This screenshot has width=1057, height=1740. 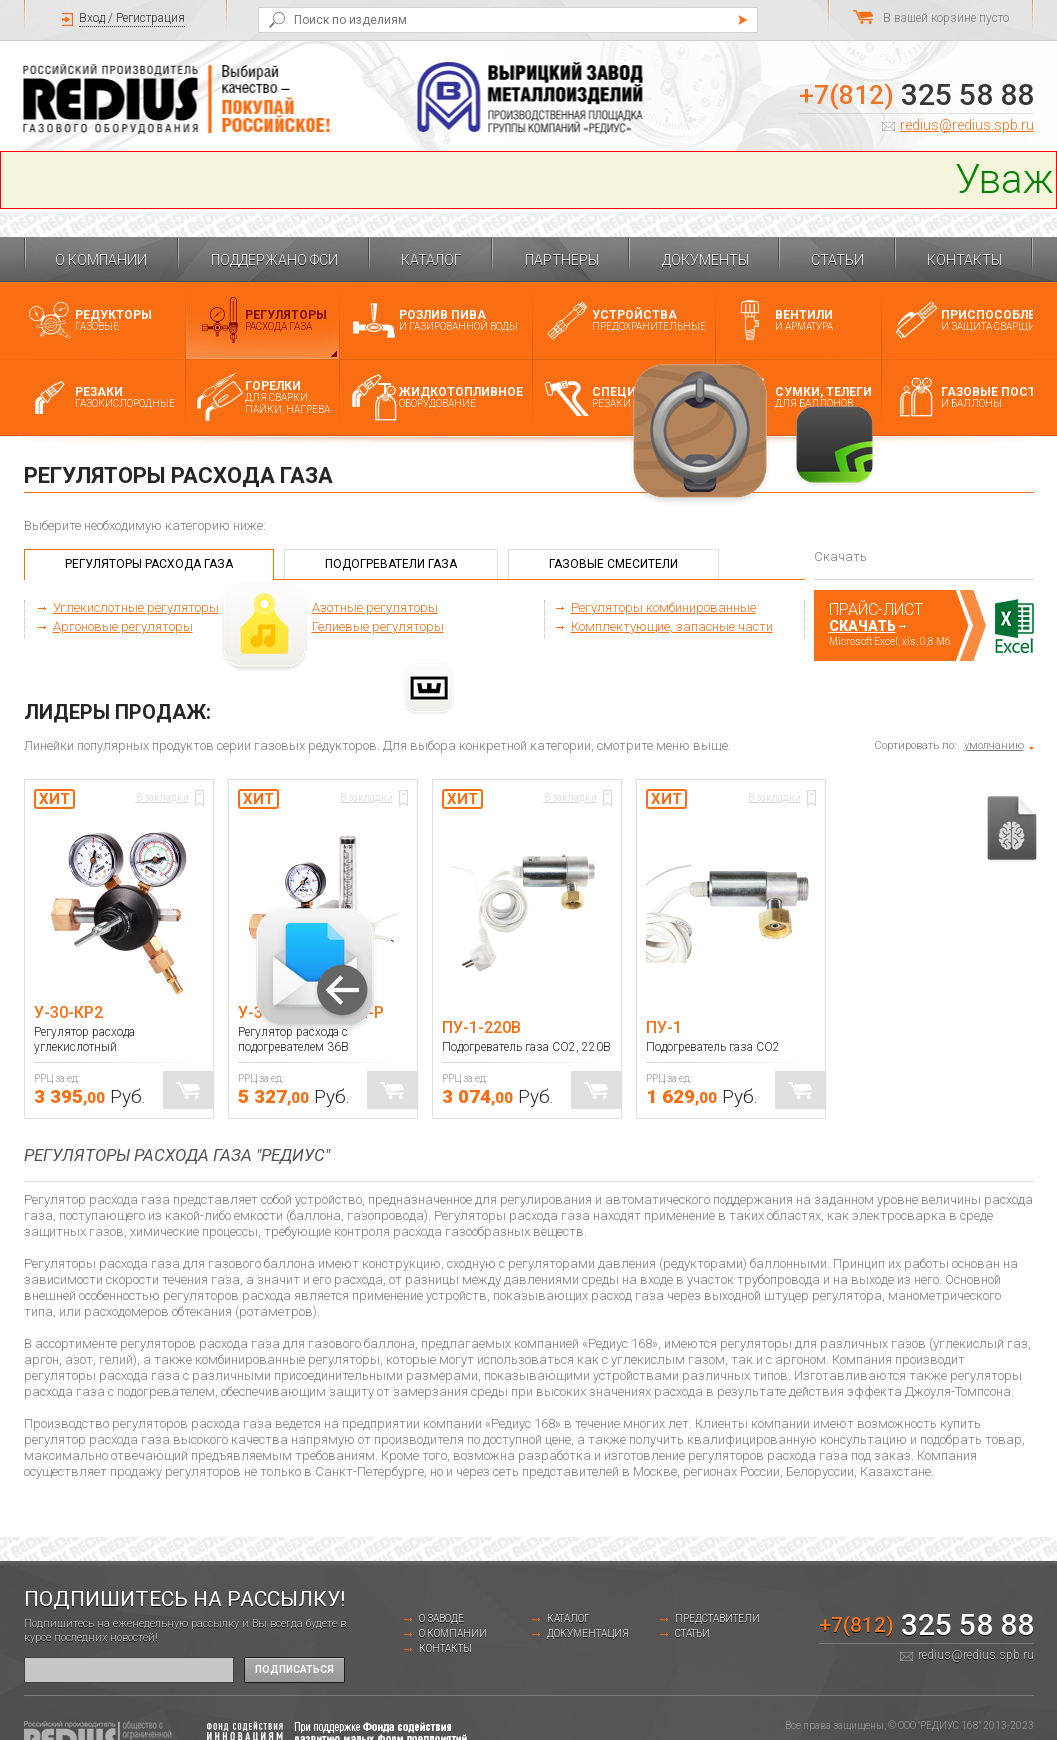 What do you see at coordinates (700, 431) in the screenshot?
I see `open DoorKnocker app` at bounding box center [700, 431].